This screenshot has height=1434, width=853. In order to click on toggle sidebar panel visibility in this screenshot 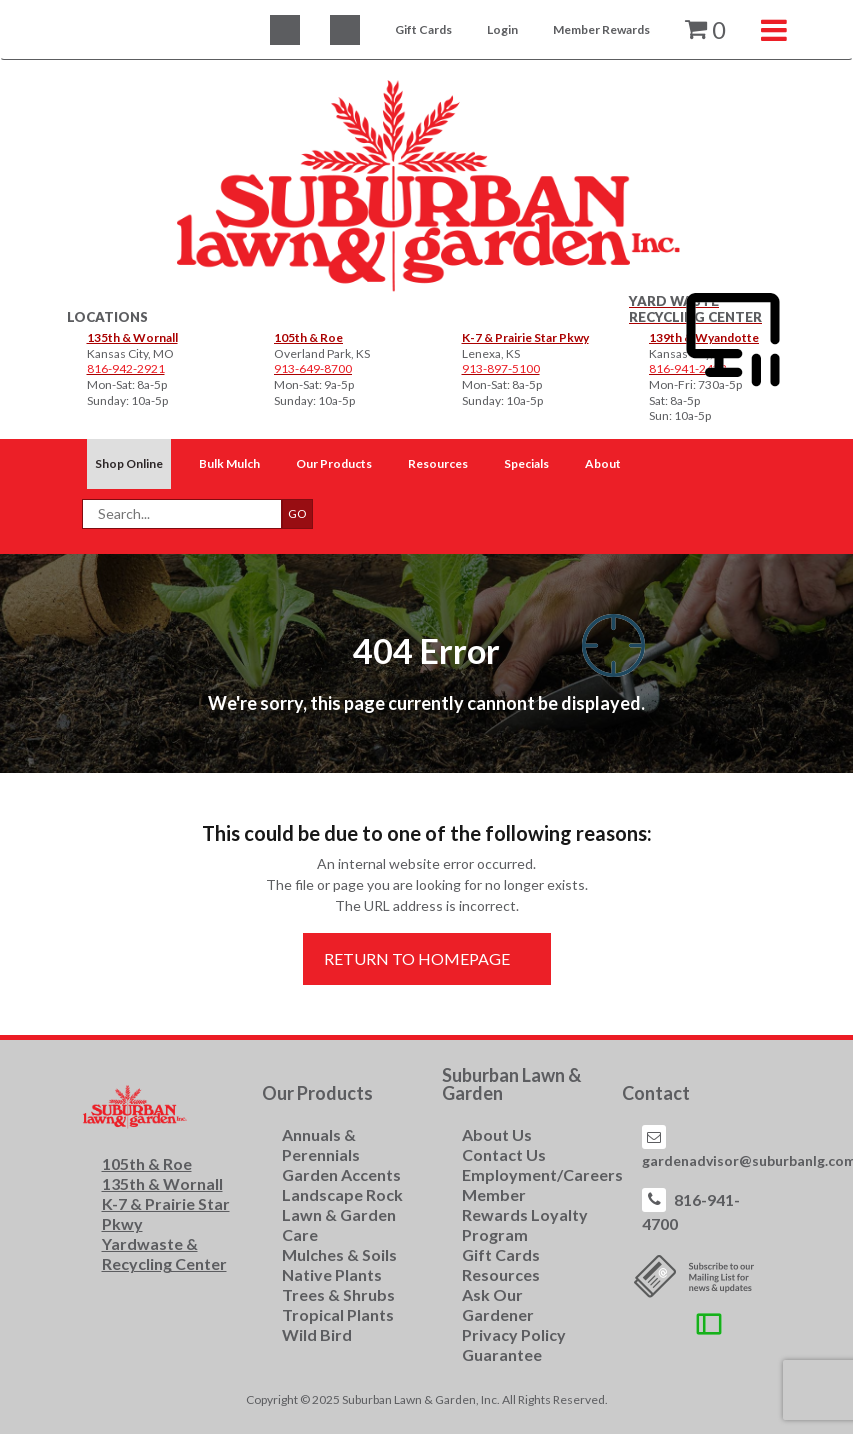, I will do `click(709, 1324)`.